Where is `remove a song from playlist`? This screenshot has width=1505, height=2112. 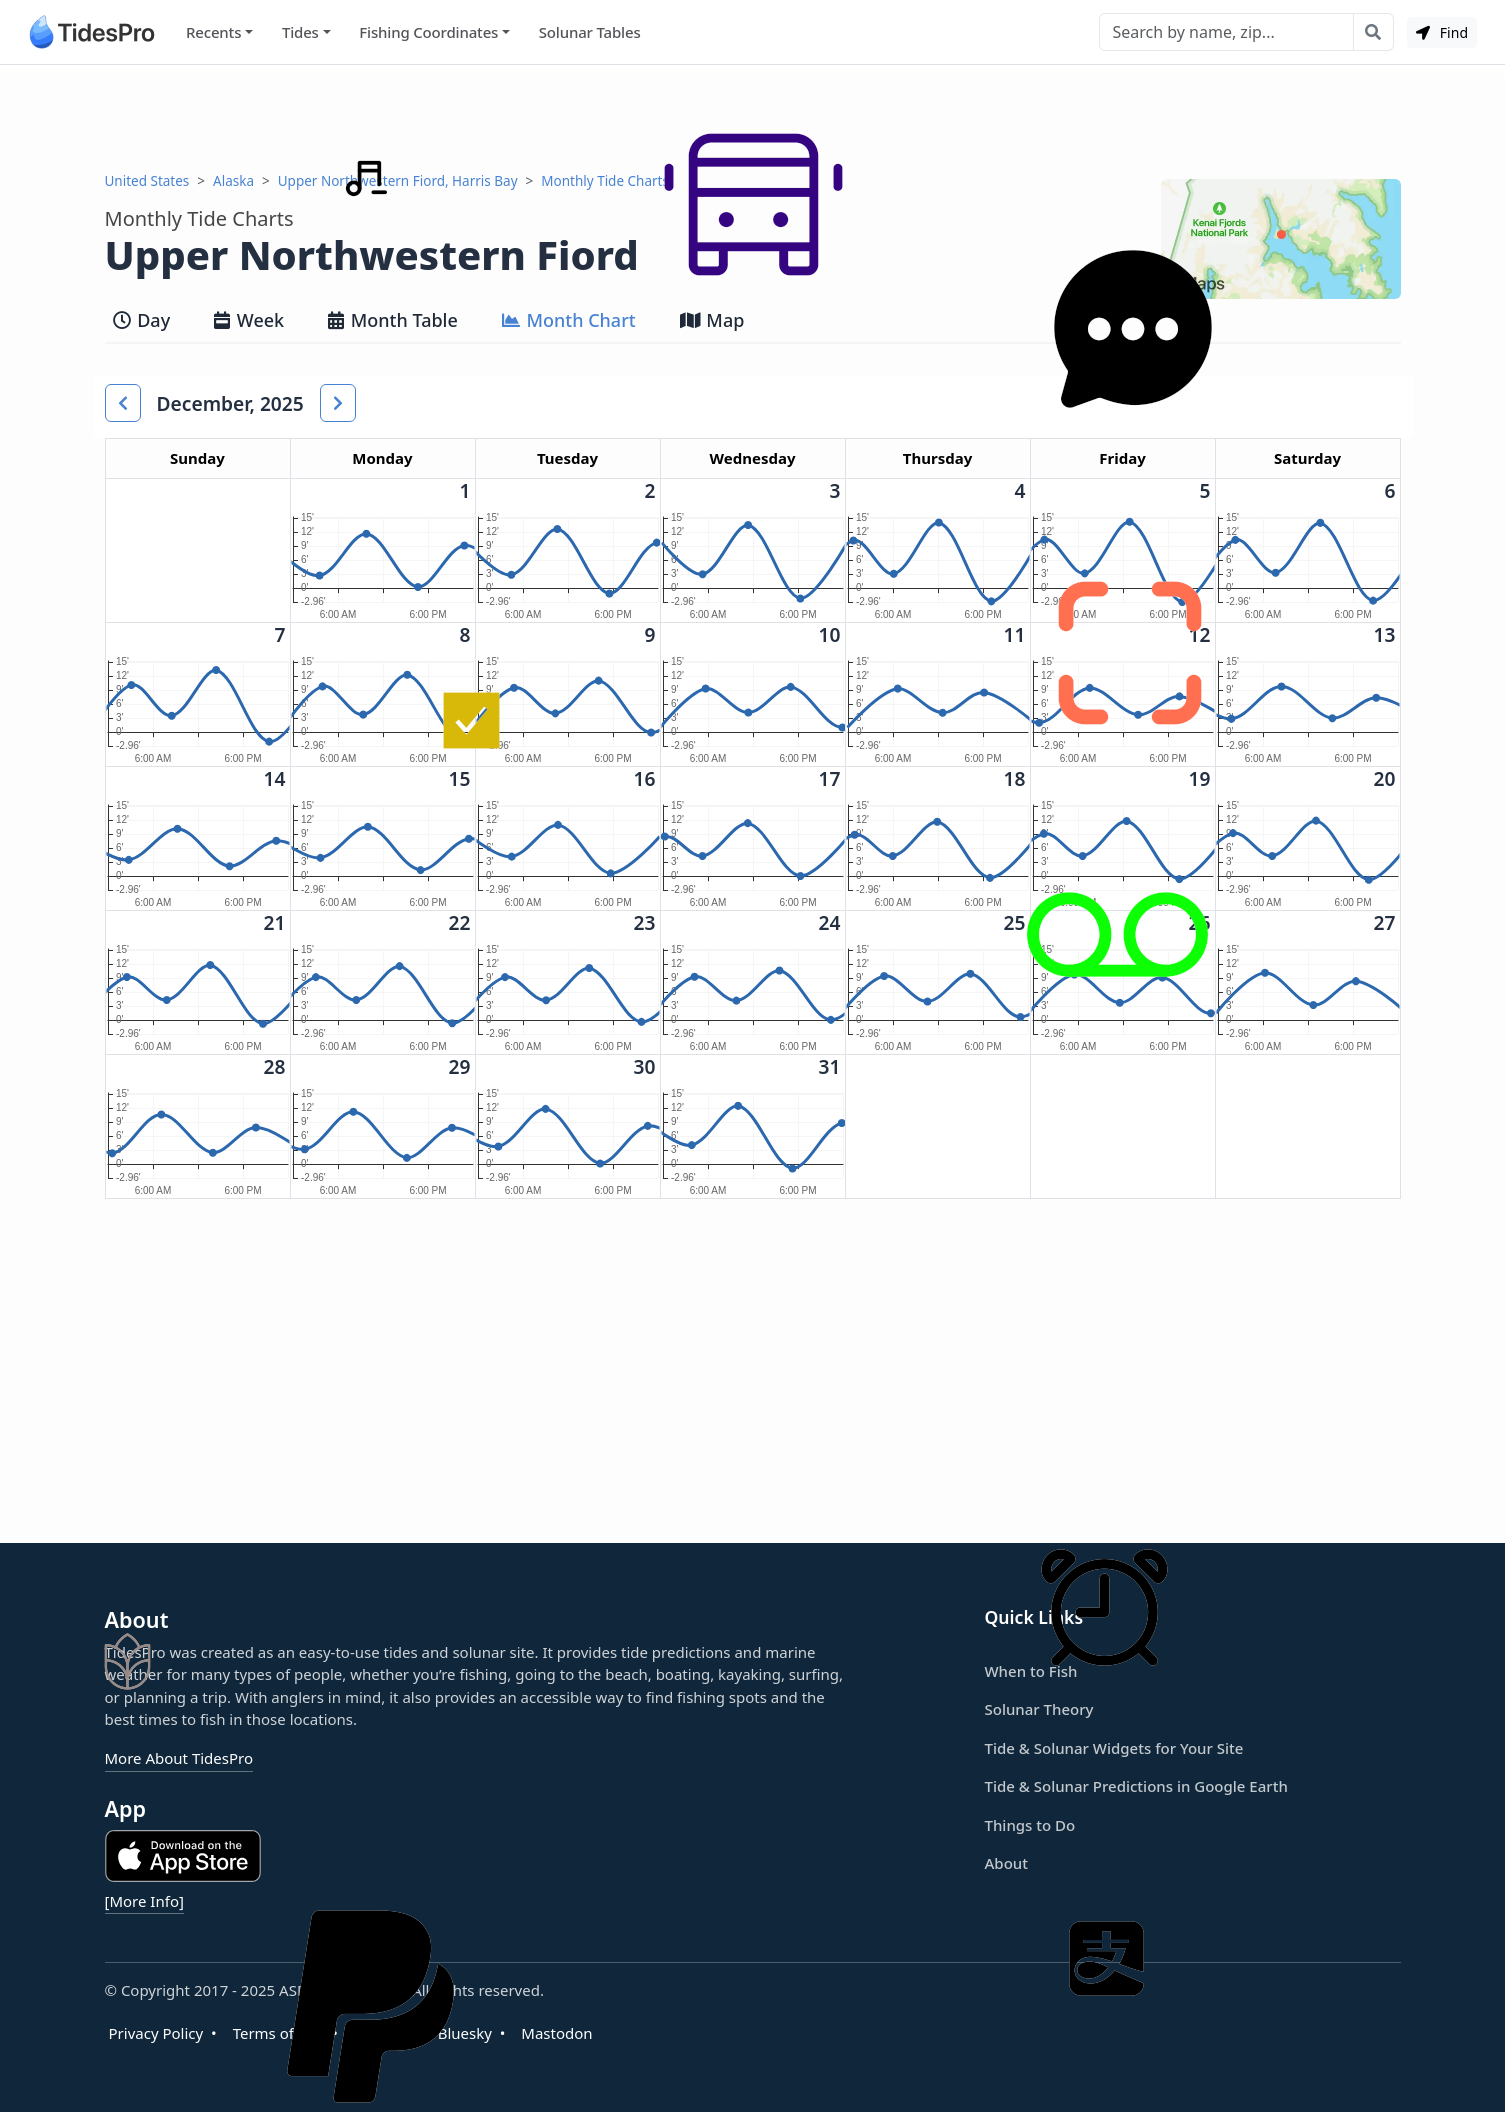 remove a song from playlist is located at coordinates (365, 178).